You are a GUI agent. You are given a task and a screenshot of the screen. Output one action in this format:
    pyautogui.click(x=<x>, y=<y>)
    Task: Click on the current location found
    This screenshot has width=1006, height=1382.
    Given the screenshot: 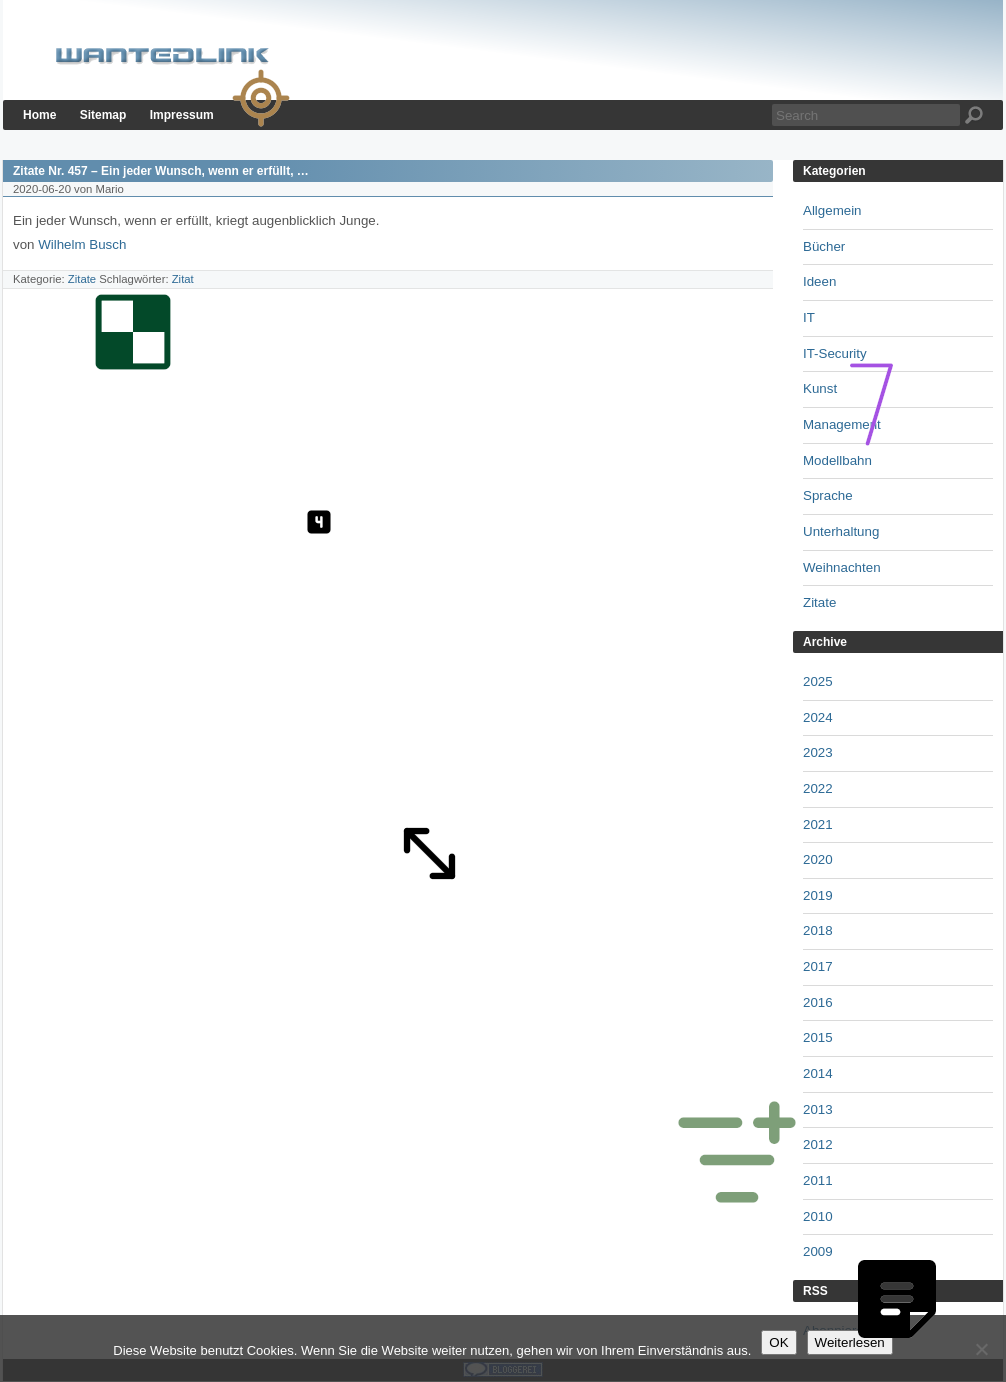 What is the action you would take?
    pyautogui.click(x=261, y=98)
    